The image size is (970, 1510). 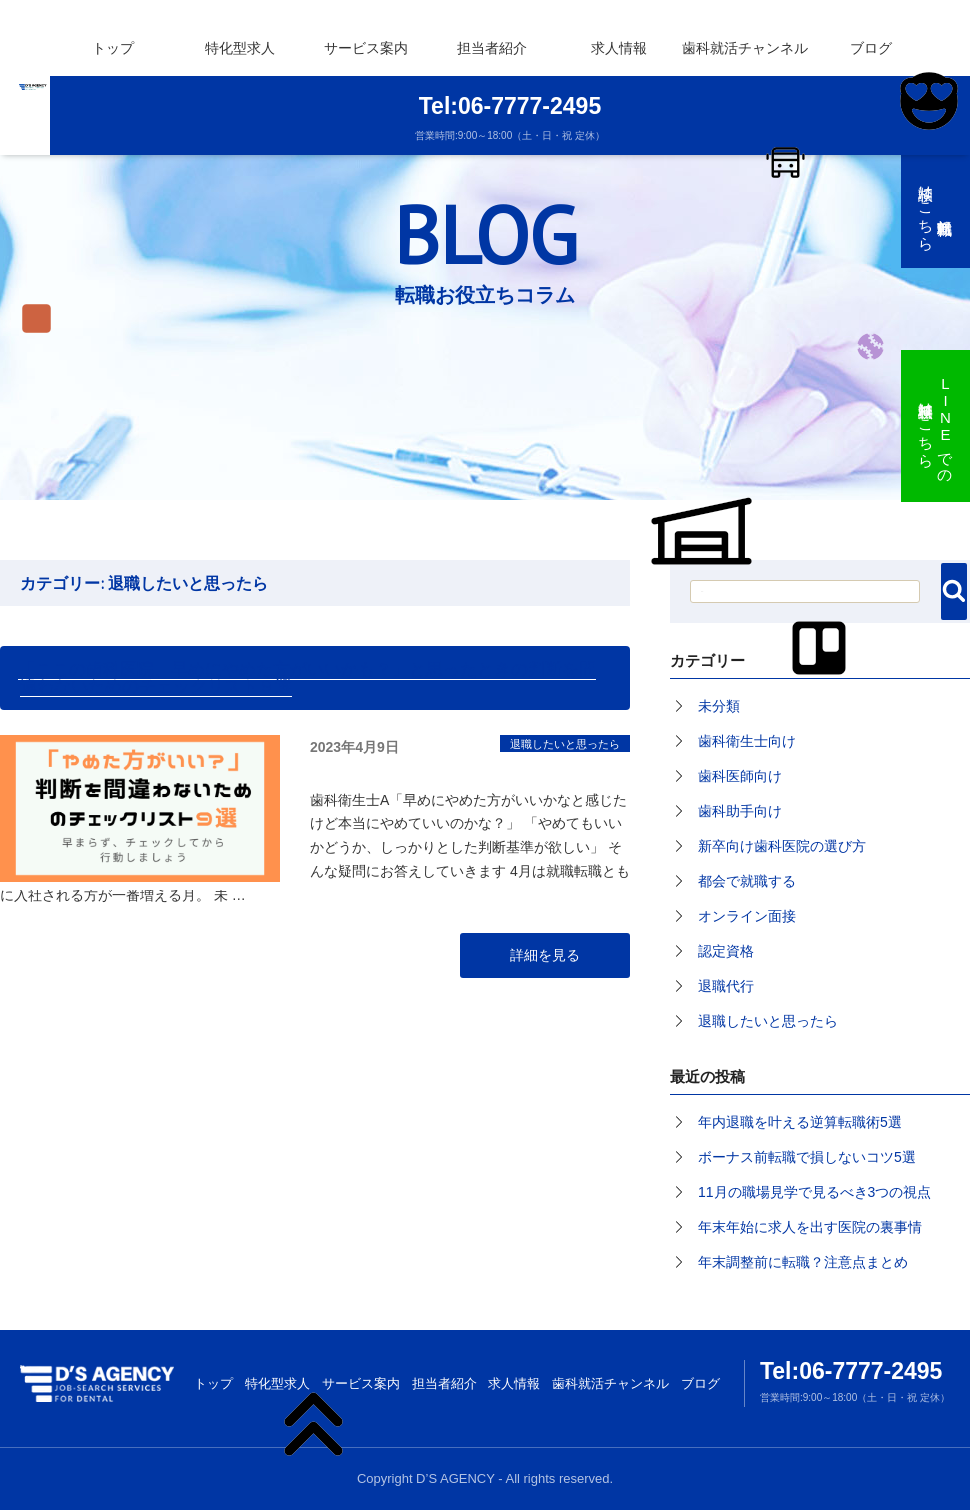 I want to click on stop media playback, so click(x=36, y=318).